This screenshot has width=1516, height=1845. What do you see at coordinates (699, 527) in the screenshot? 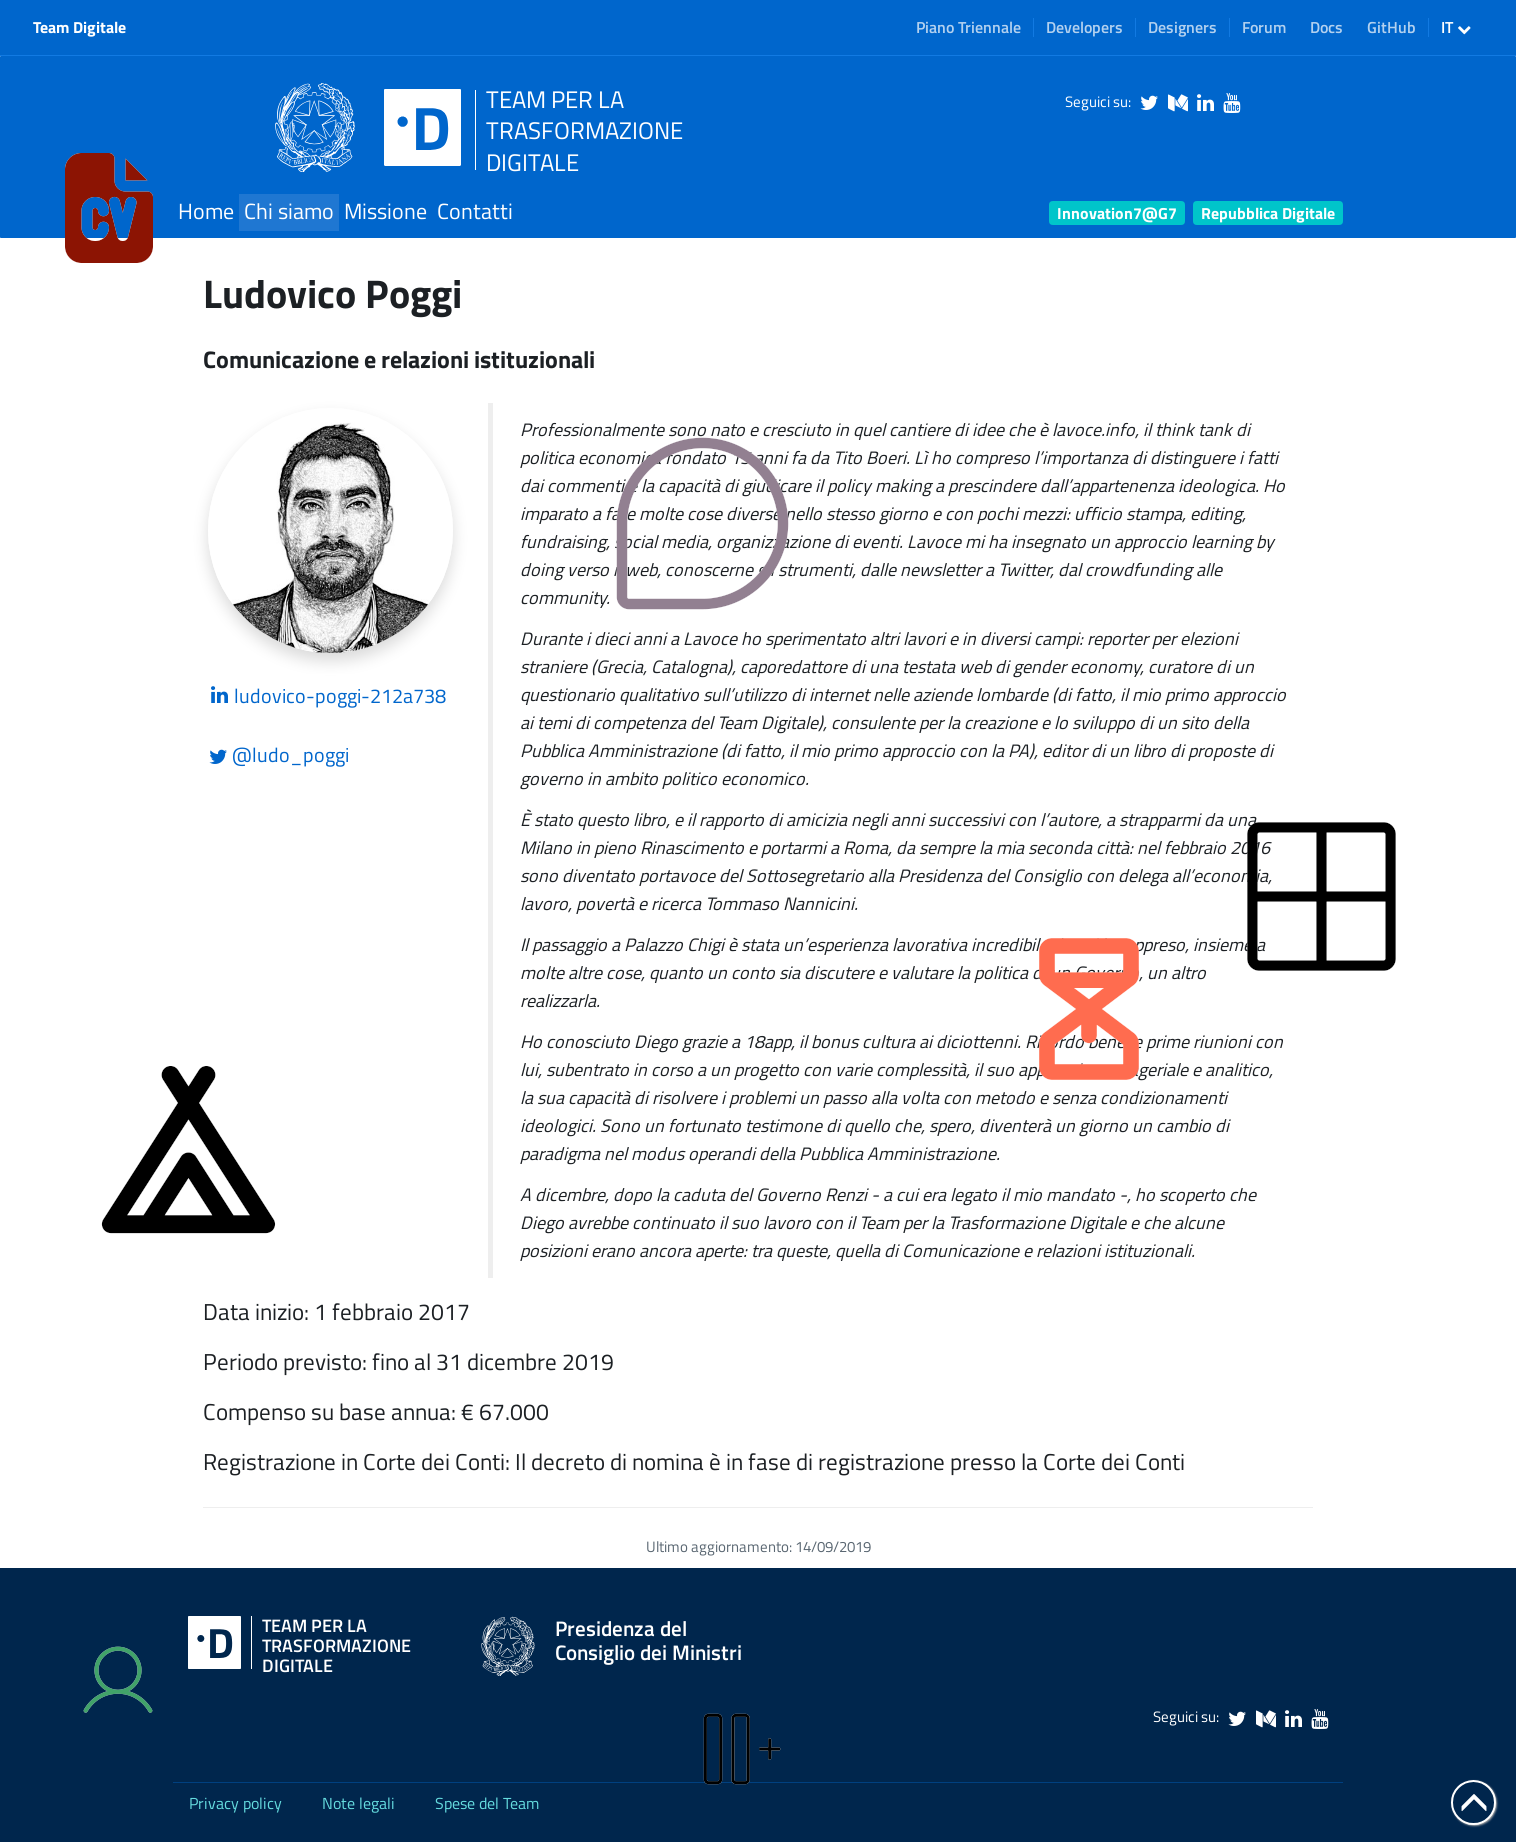
I see `open chat or messaging` at bounding box center [699, 527].